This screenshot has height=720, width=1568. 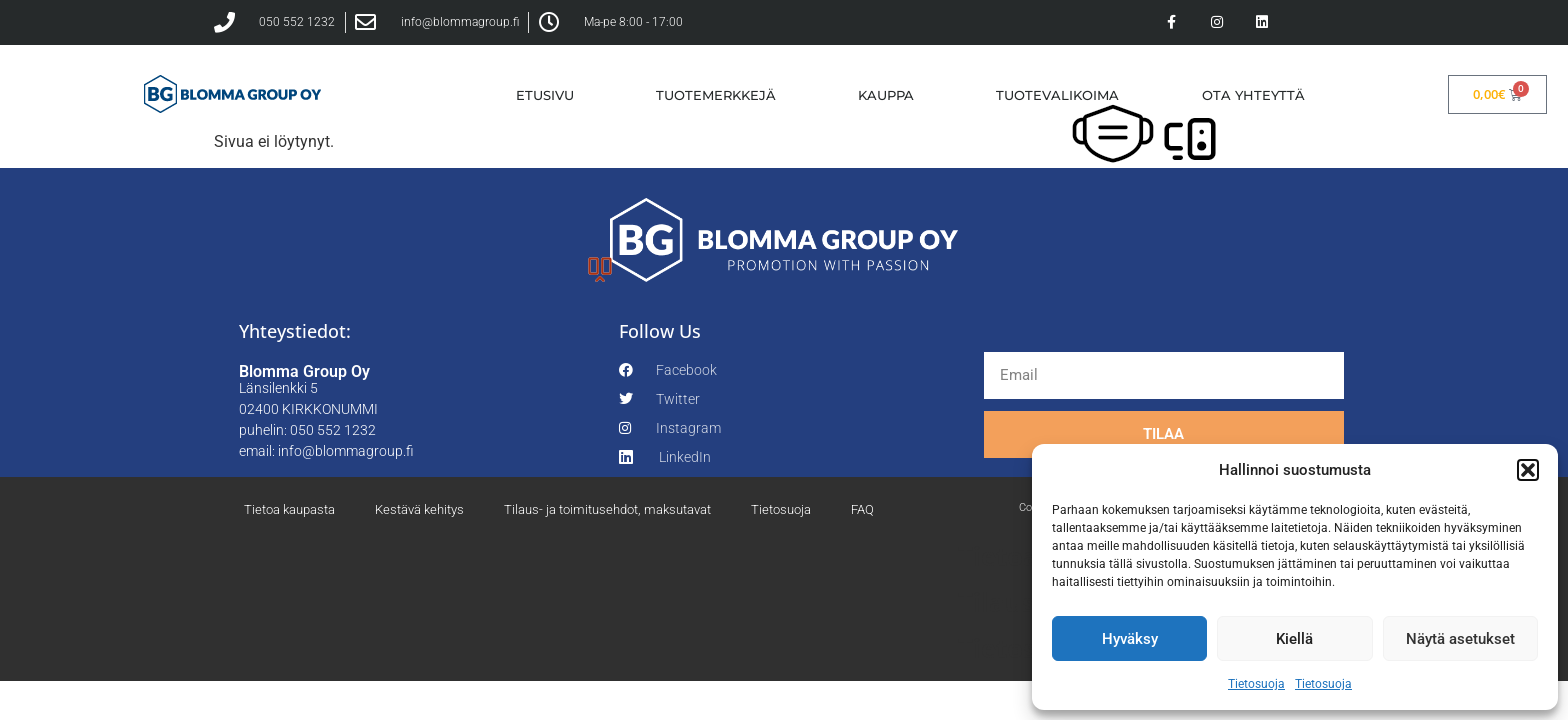 What do you see at coordinates (1190, 139) in the screenshot?
I see `access monitor and speaker settings` at bounding box center [1190, 139].